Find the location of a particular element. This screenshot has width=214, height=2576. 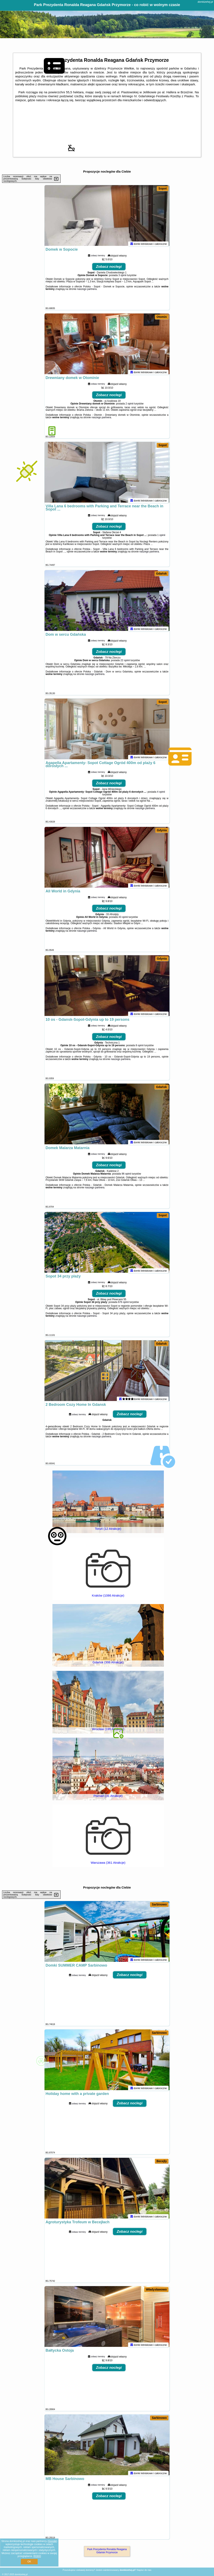

route or destination confirmed is located at coordinates (161, 1455).